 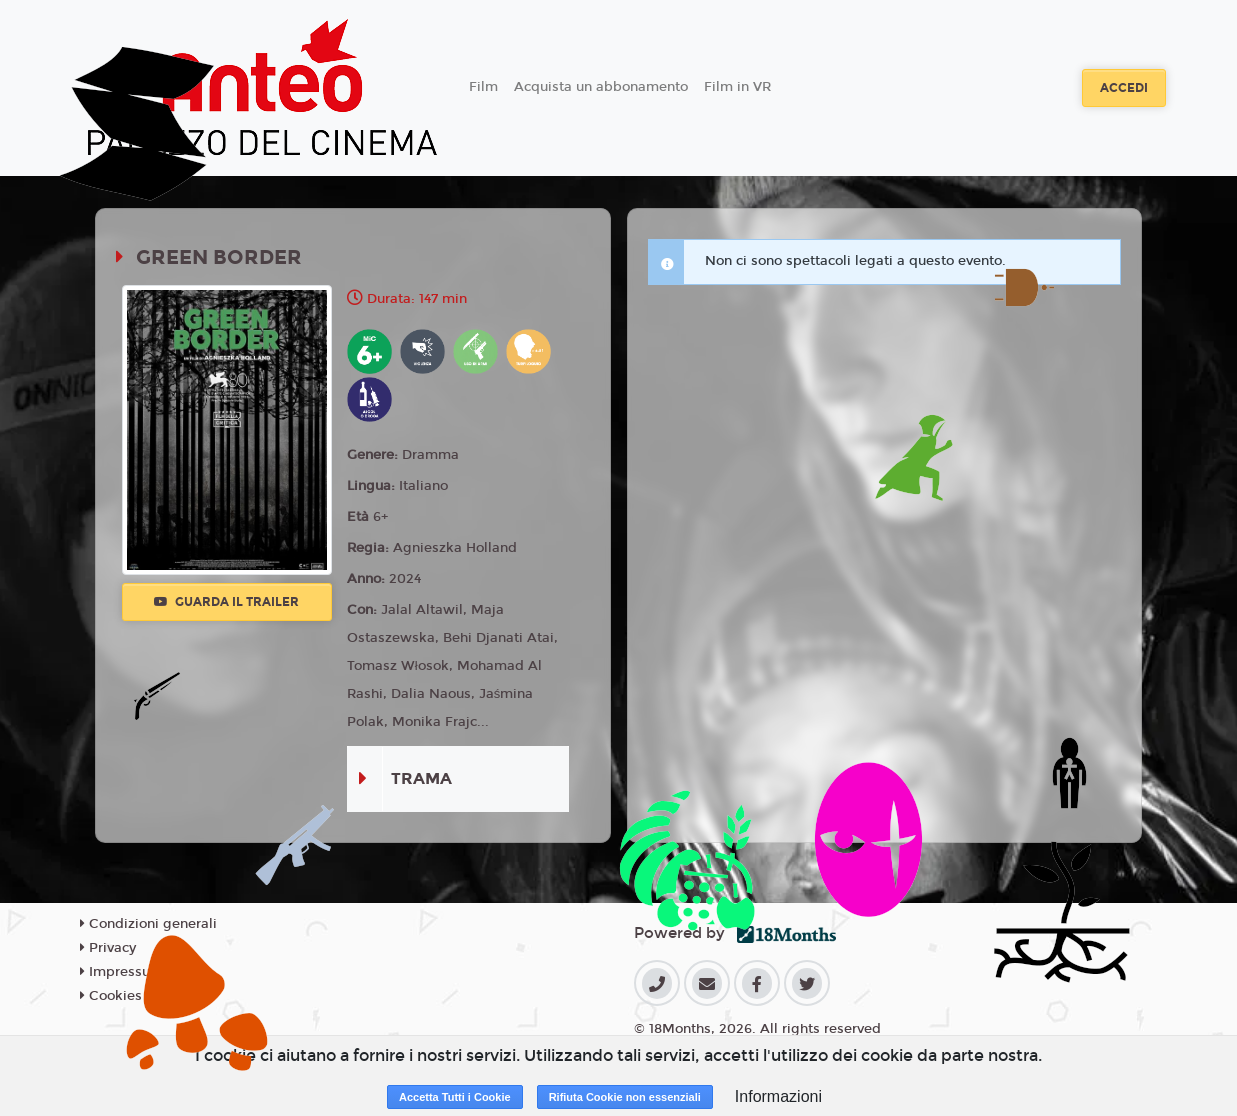 What do you see at coordinates (914, 458) in the screenshot?
I see `select rogue or assassin character class` at bounding box center [914, 458].